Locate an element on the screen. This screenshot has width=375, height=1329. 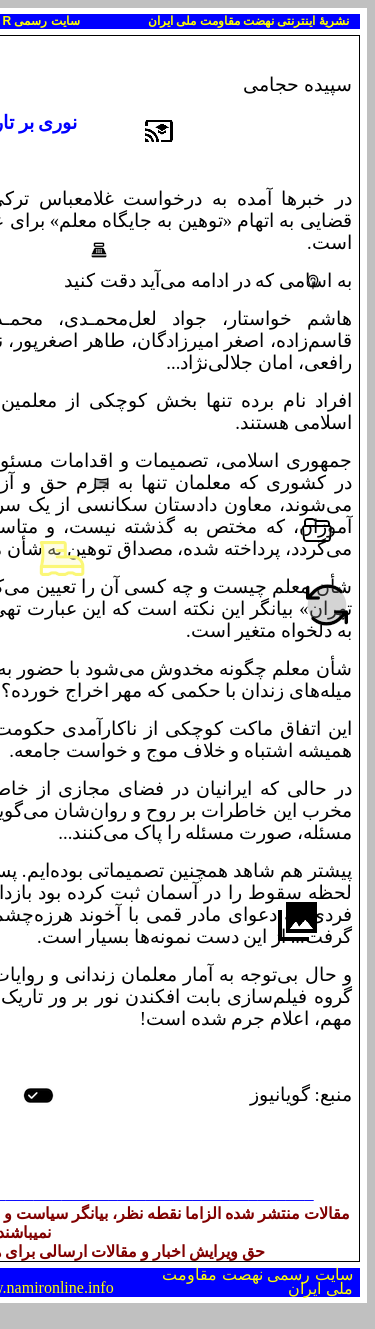
refresh or reload content is located at coordinates (327, 605).